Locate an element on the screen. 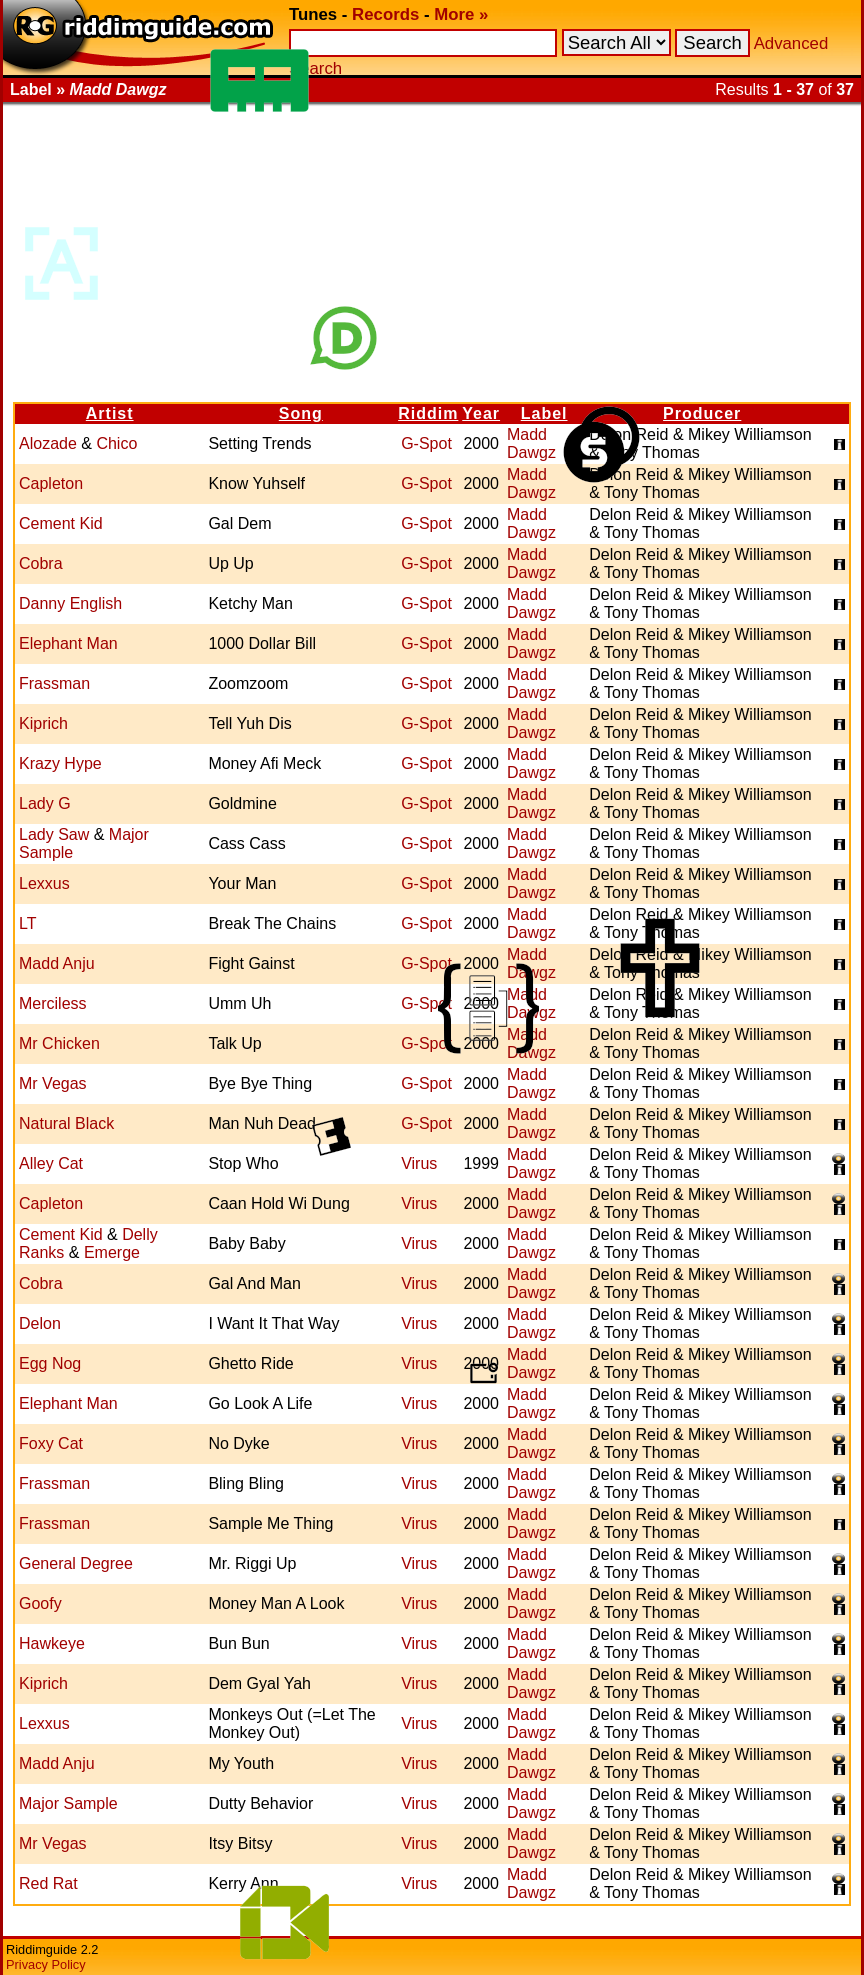 The width and height of the screenshot is (864, 1975). open the Fandango app for movie tickets is located at coordinates (331, 1136).